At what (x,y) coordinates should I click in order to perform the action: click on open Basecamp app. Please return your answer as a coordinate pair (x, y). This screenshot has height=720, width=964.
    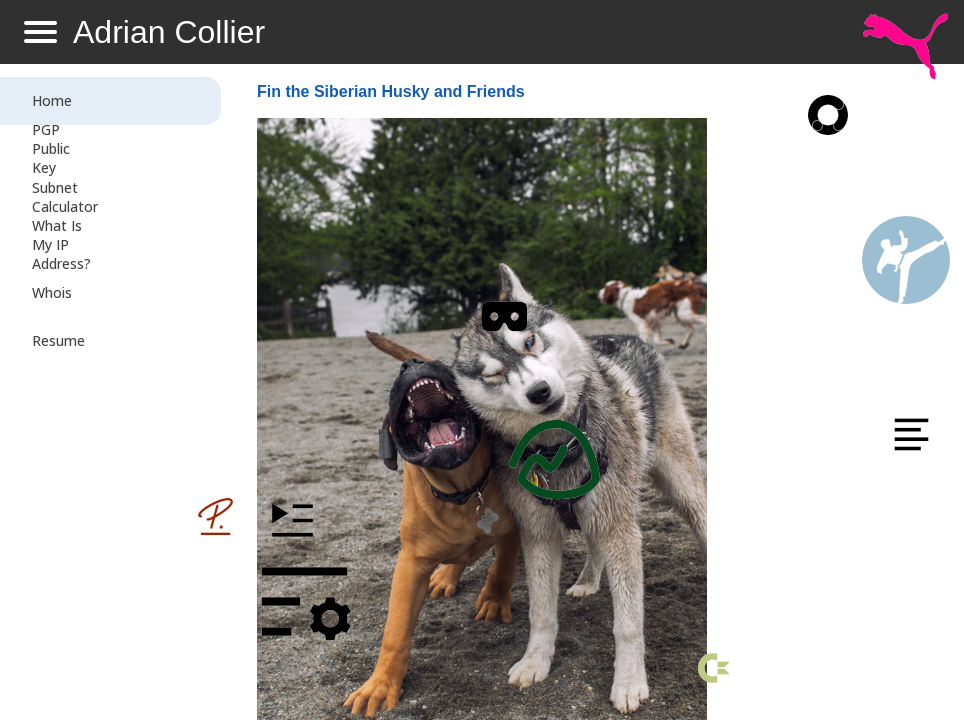
    Looking at the image, I should click on (554, 459).